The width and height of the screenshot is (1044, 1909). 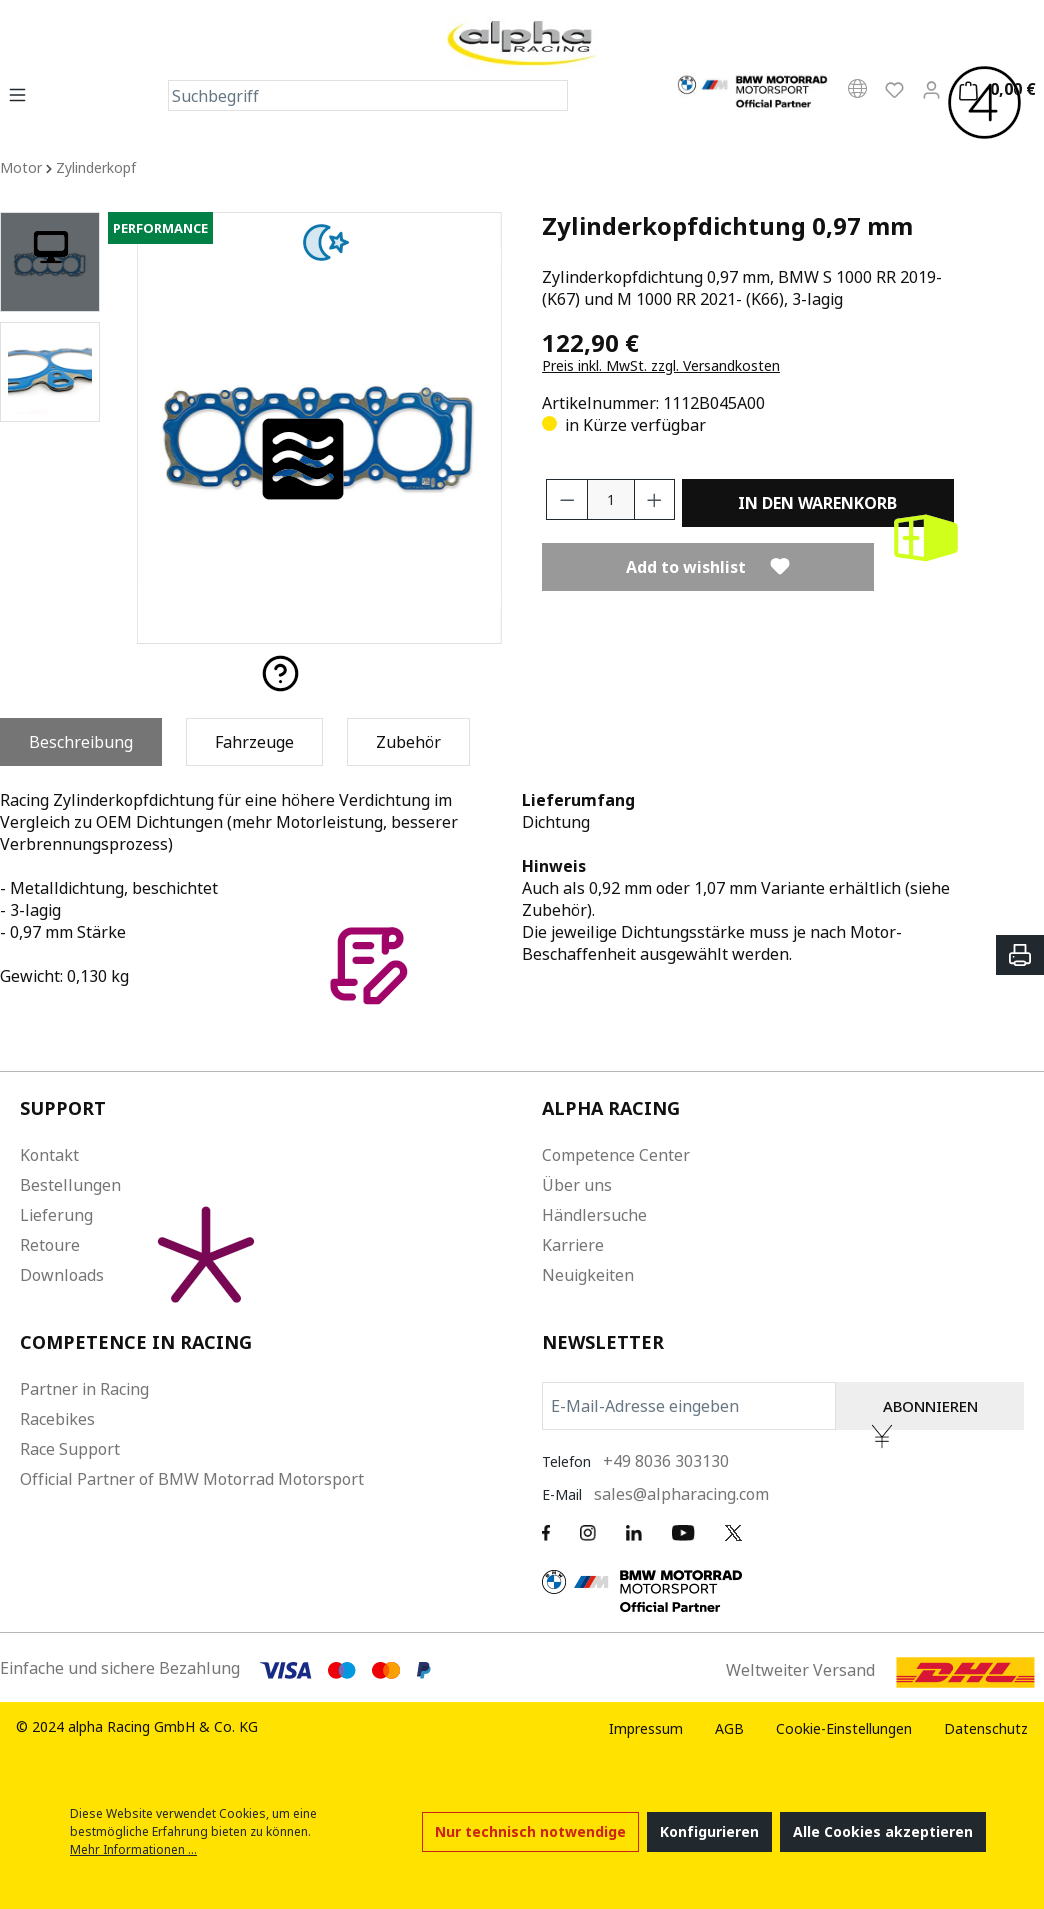 I want to click on view prices in japanese yen, so click(x=882, y=1436).